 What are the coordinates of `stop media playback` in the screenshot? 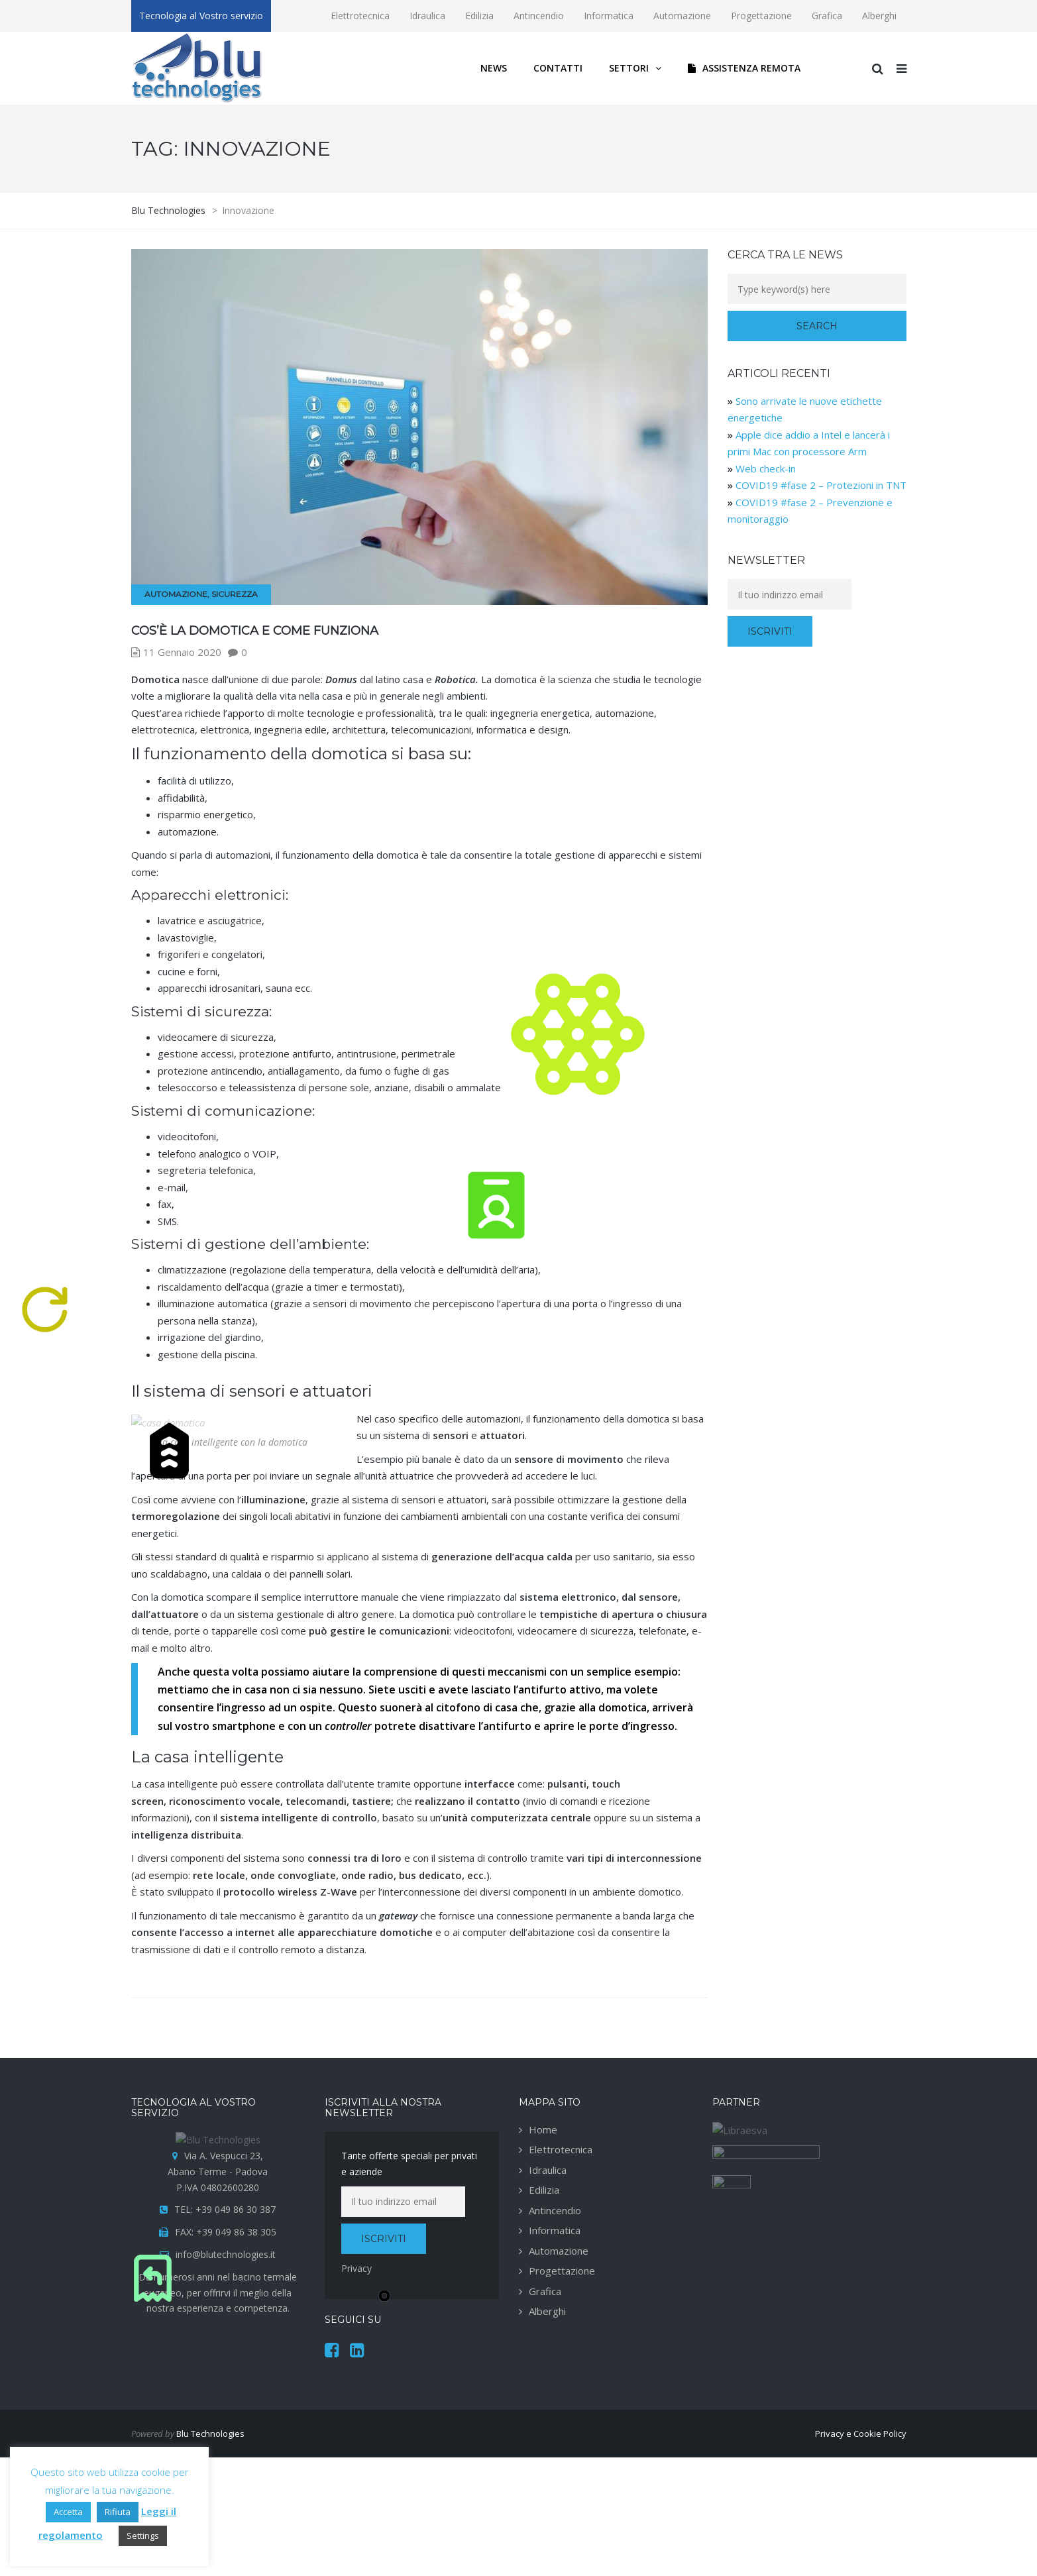 It's located at (384, 2296).